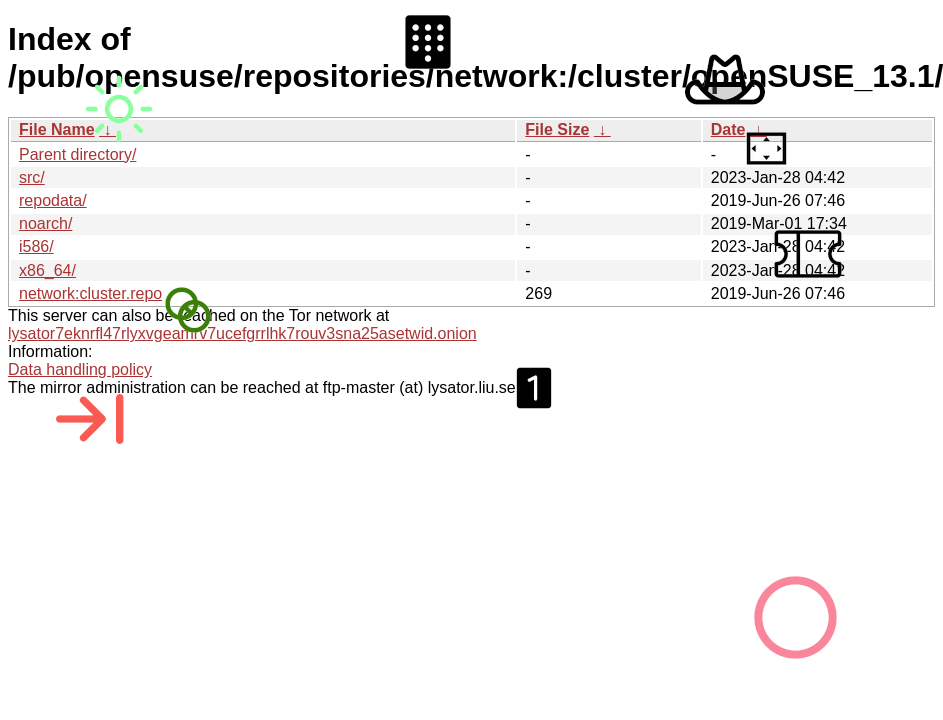 This screenshot has width=943, height=720. I want to click on view your tickets or passes, so click(808, 254).